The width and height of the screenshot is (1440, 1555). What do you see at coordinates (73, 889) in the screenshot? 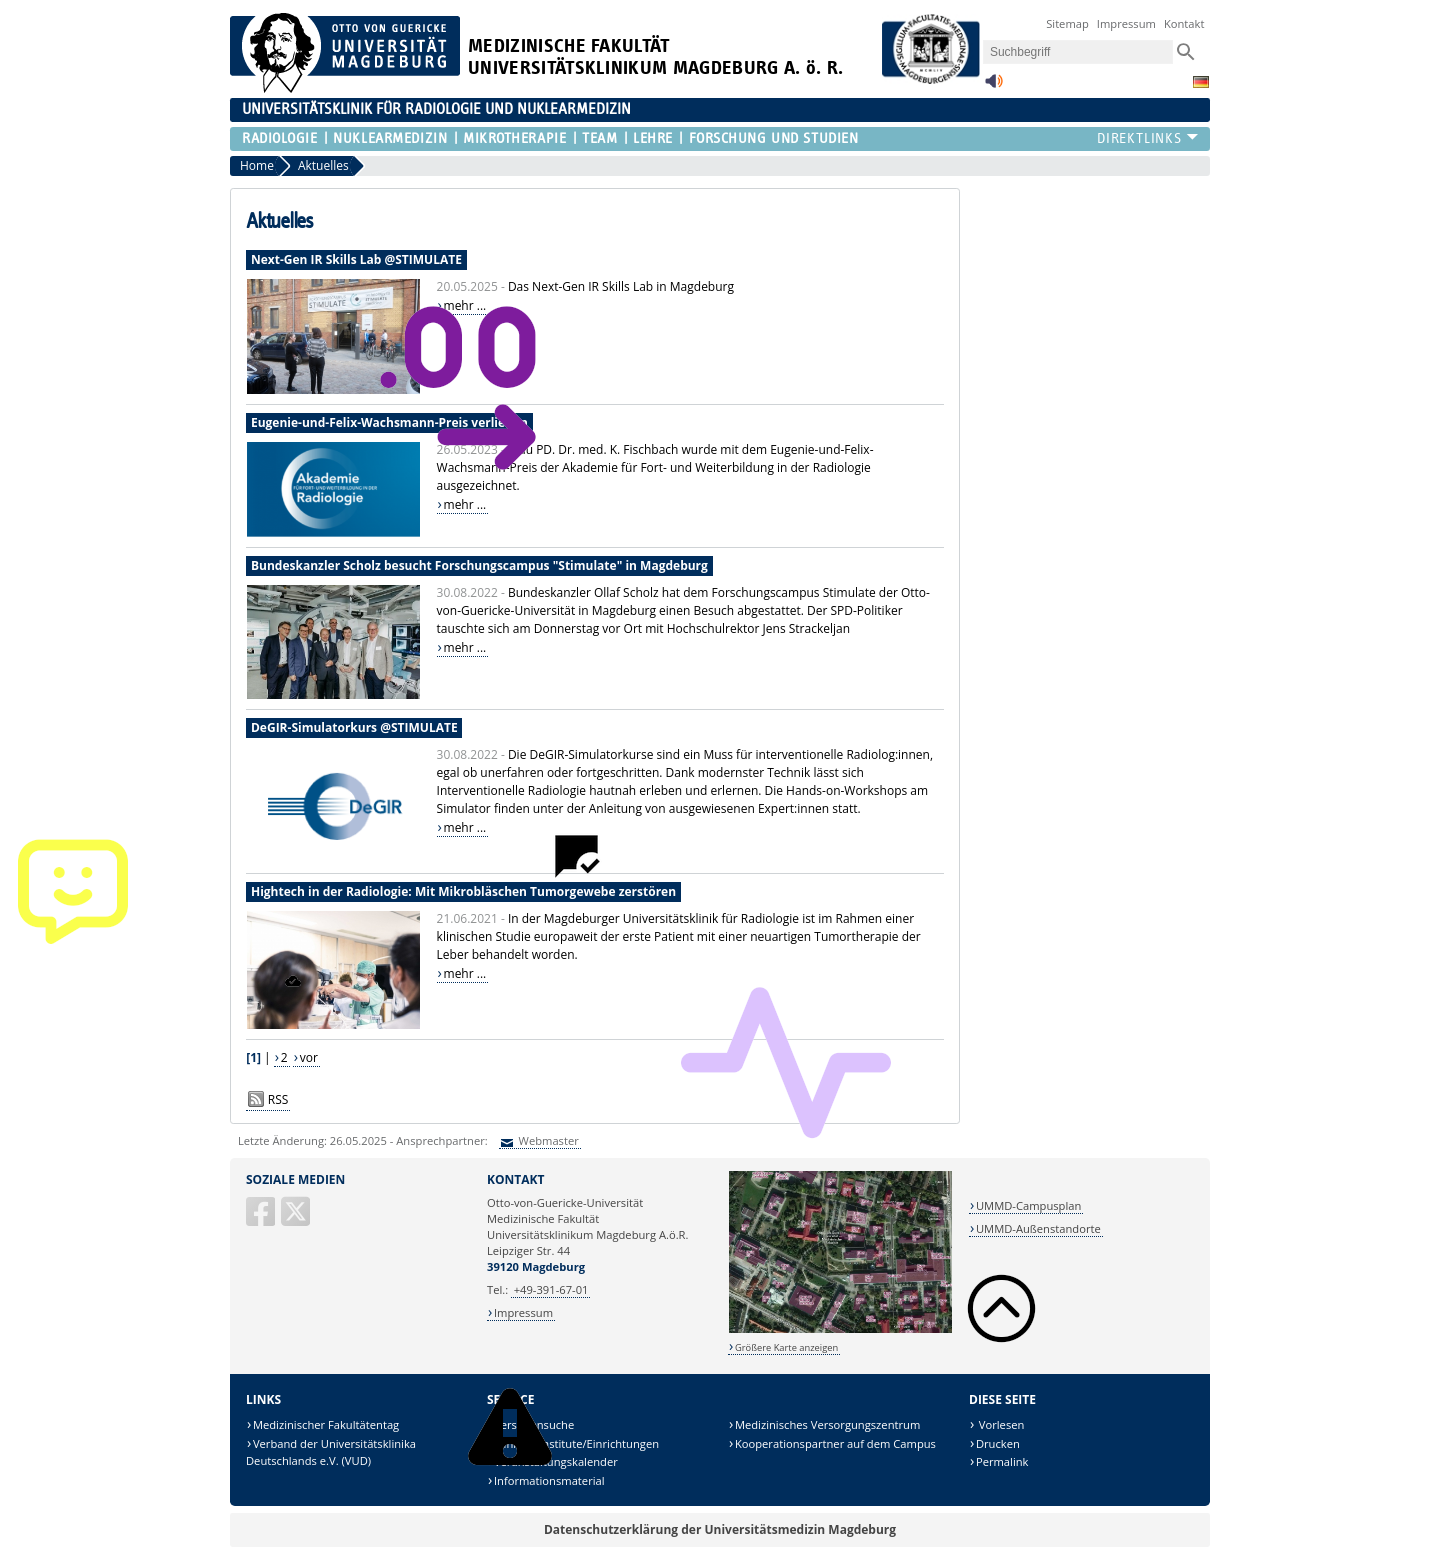
I see `open chatbot or AI assistant` at bounding box center [73, 889].